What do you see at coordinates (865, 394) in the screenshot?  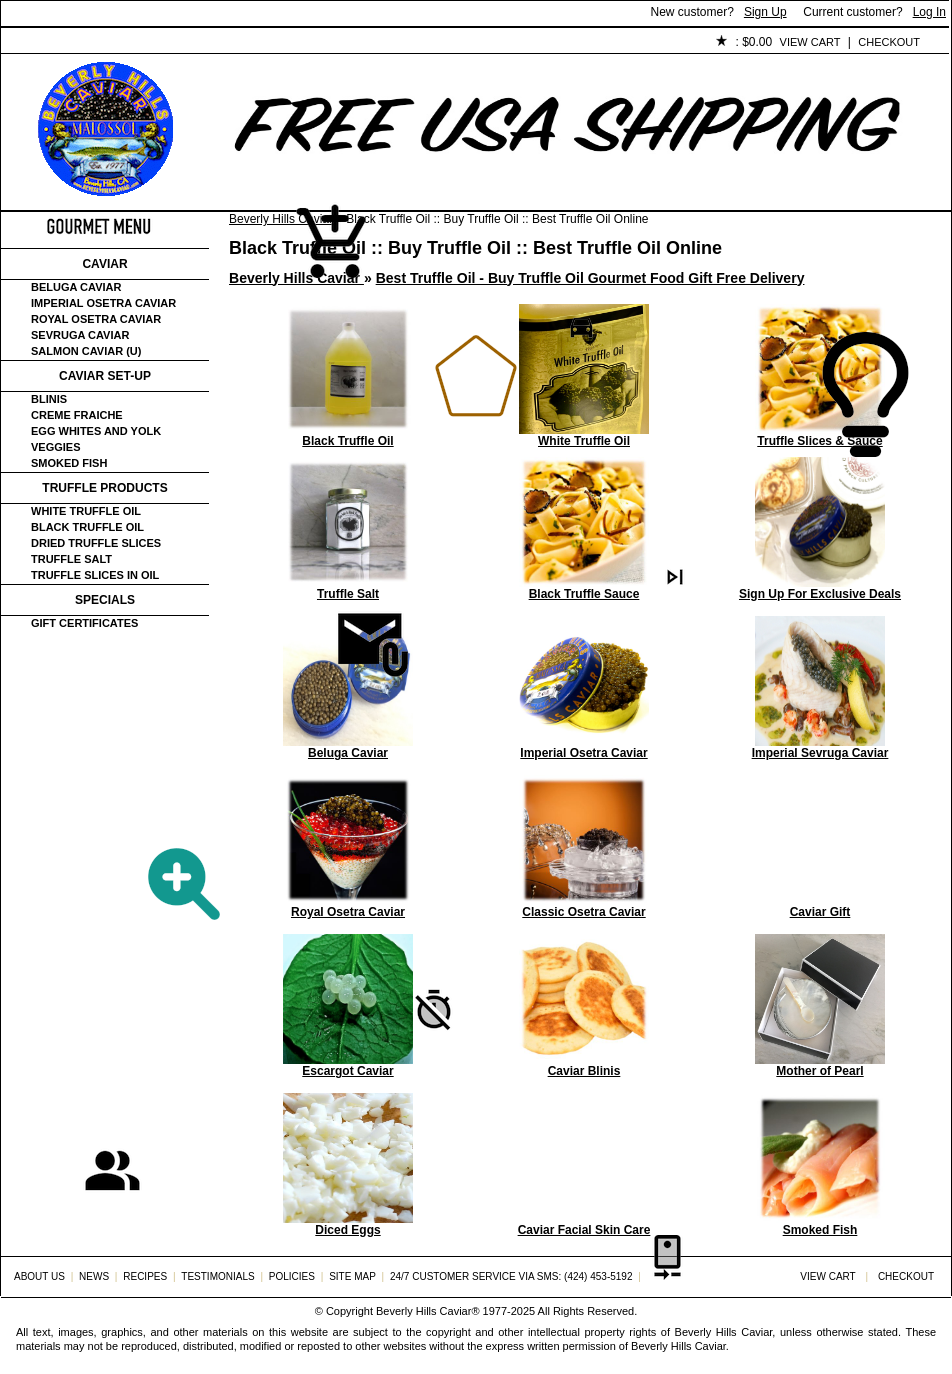 I see `view tips or suggestions` at bounding box center [865, 394].